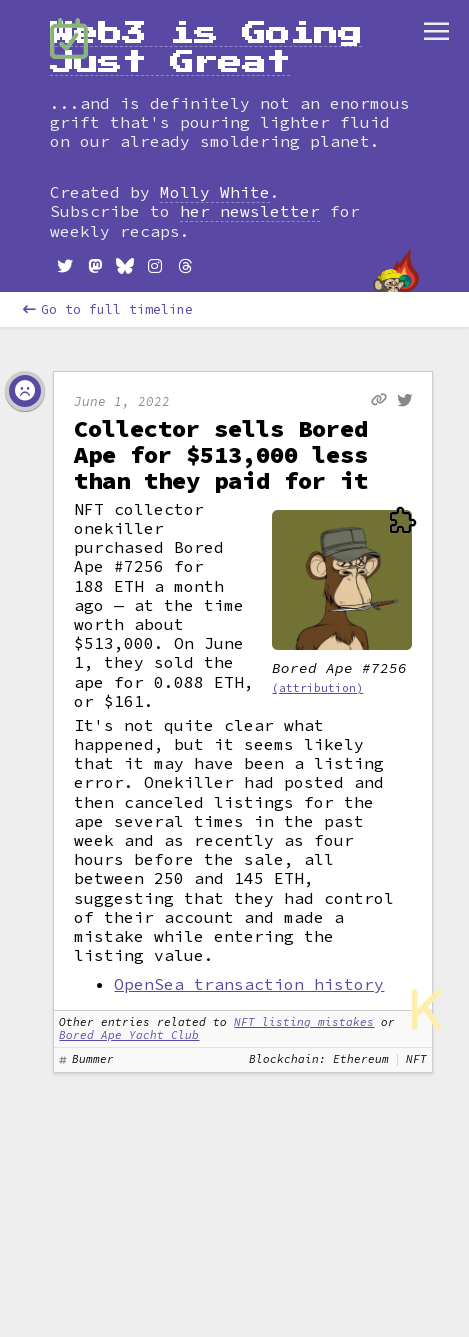 This screenshot has width=469, height=1337. Describe the element at coordinates (69, 40) in the screenshot. I see `confirm or complete a scheduled event` at that location.